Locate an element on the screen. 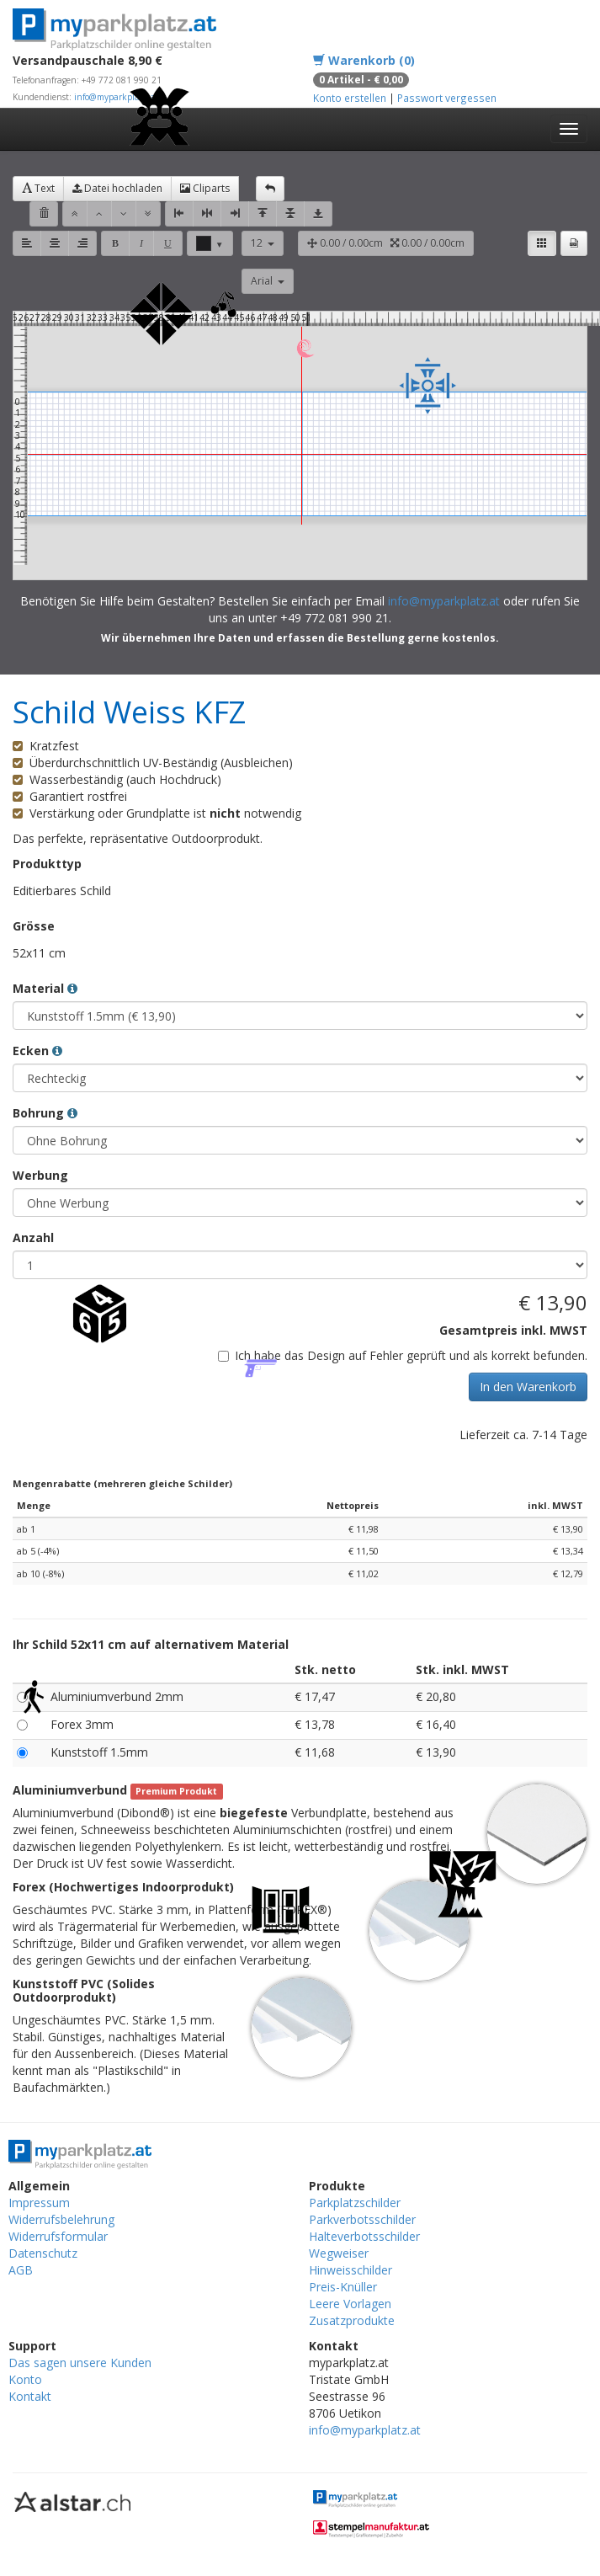 Image resolution: width=600 pixels, height=2576 pixels. toggle grid or quadrant view is located at coordinates (161, 313).